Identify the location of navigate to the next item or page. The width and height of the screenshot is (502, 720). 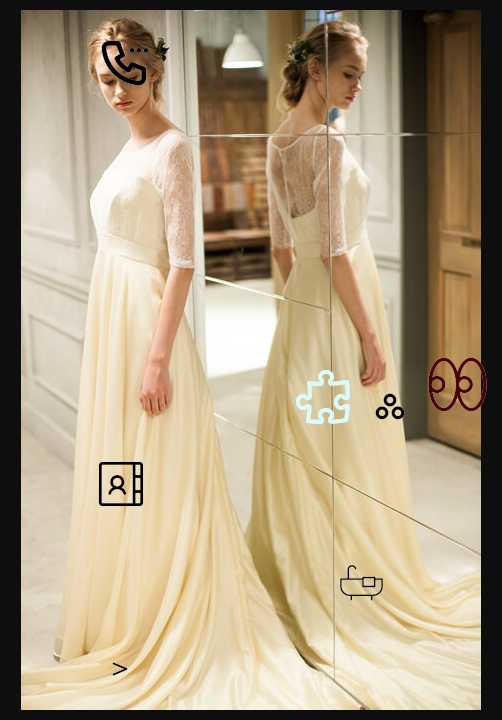
(120, 669).